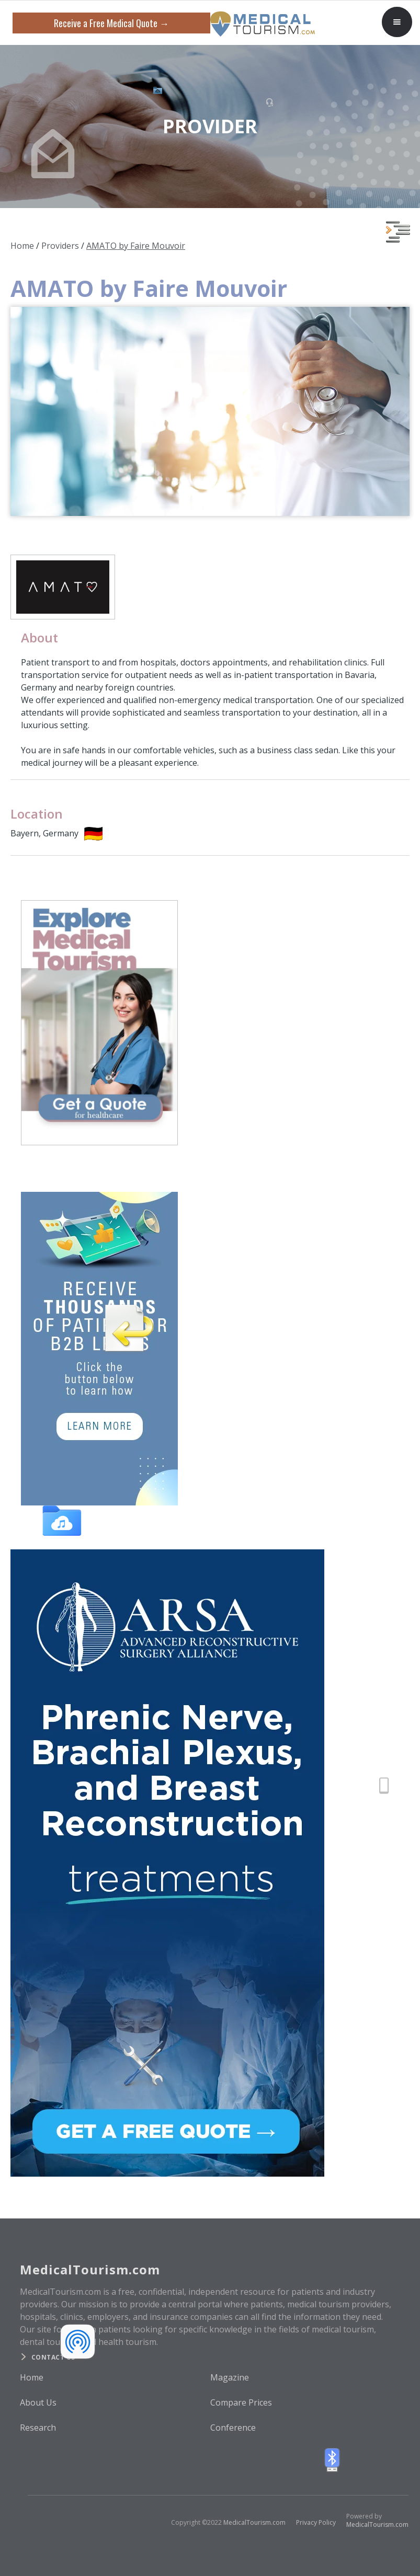 Image resolution: width=420 pixels, height=2576 pixels. Describe the element at coordinates (62, 1522) in the screenshot. I see `open folder containing downloaded youtube audio files` at that location.